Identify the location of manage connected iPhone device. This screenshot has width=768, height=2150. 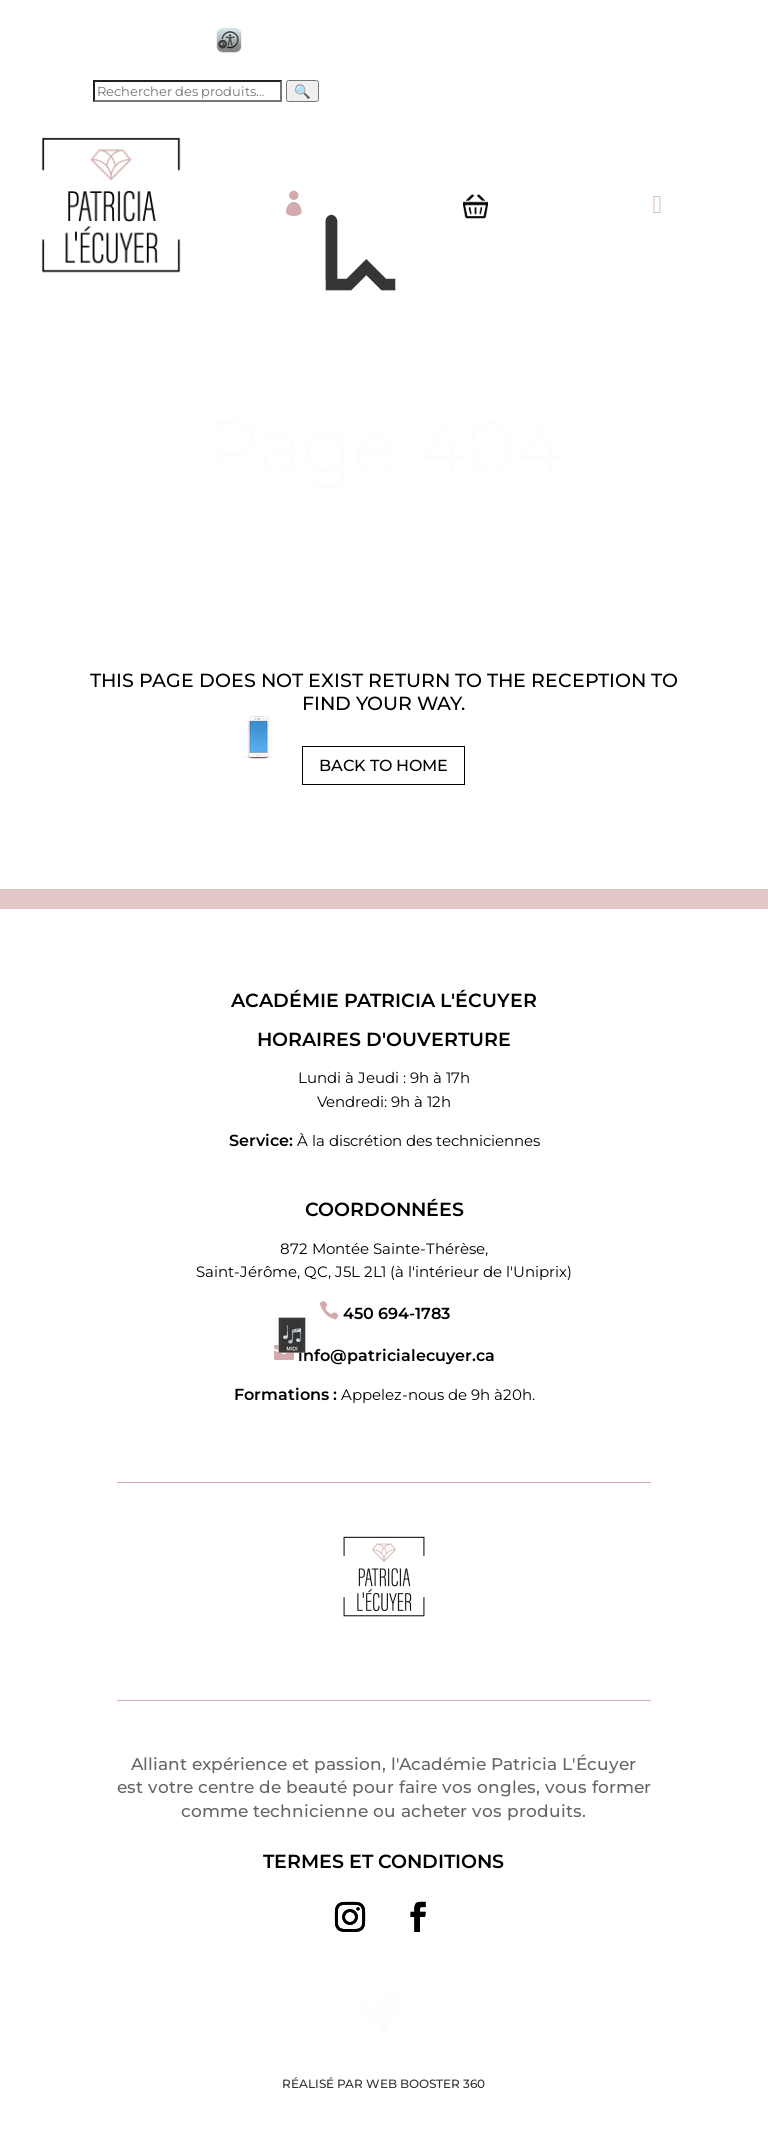
(258, 737).